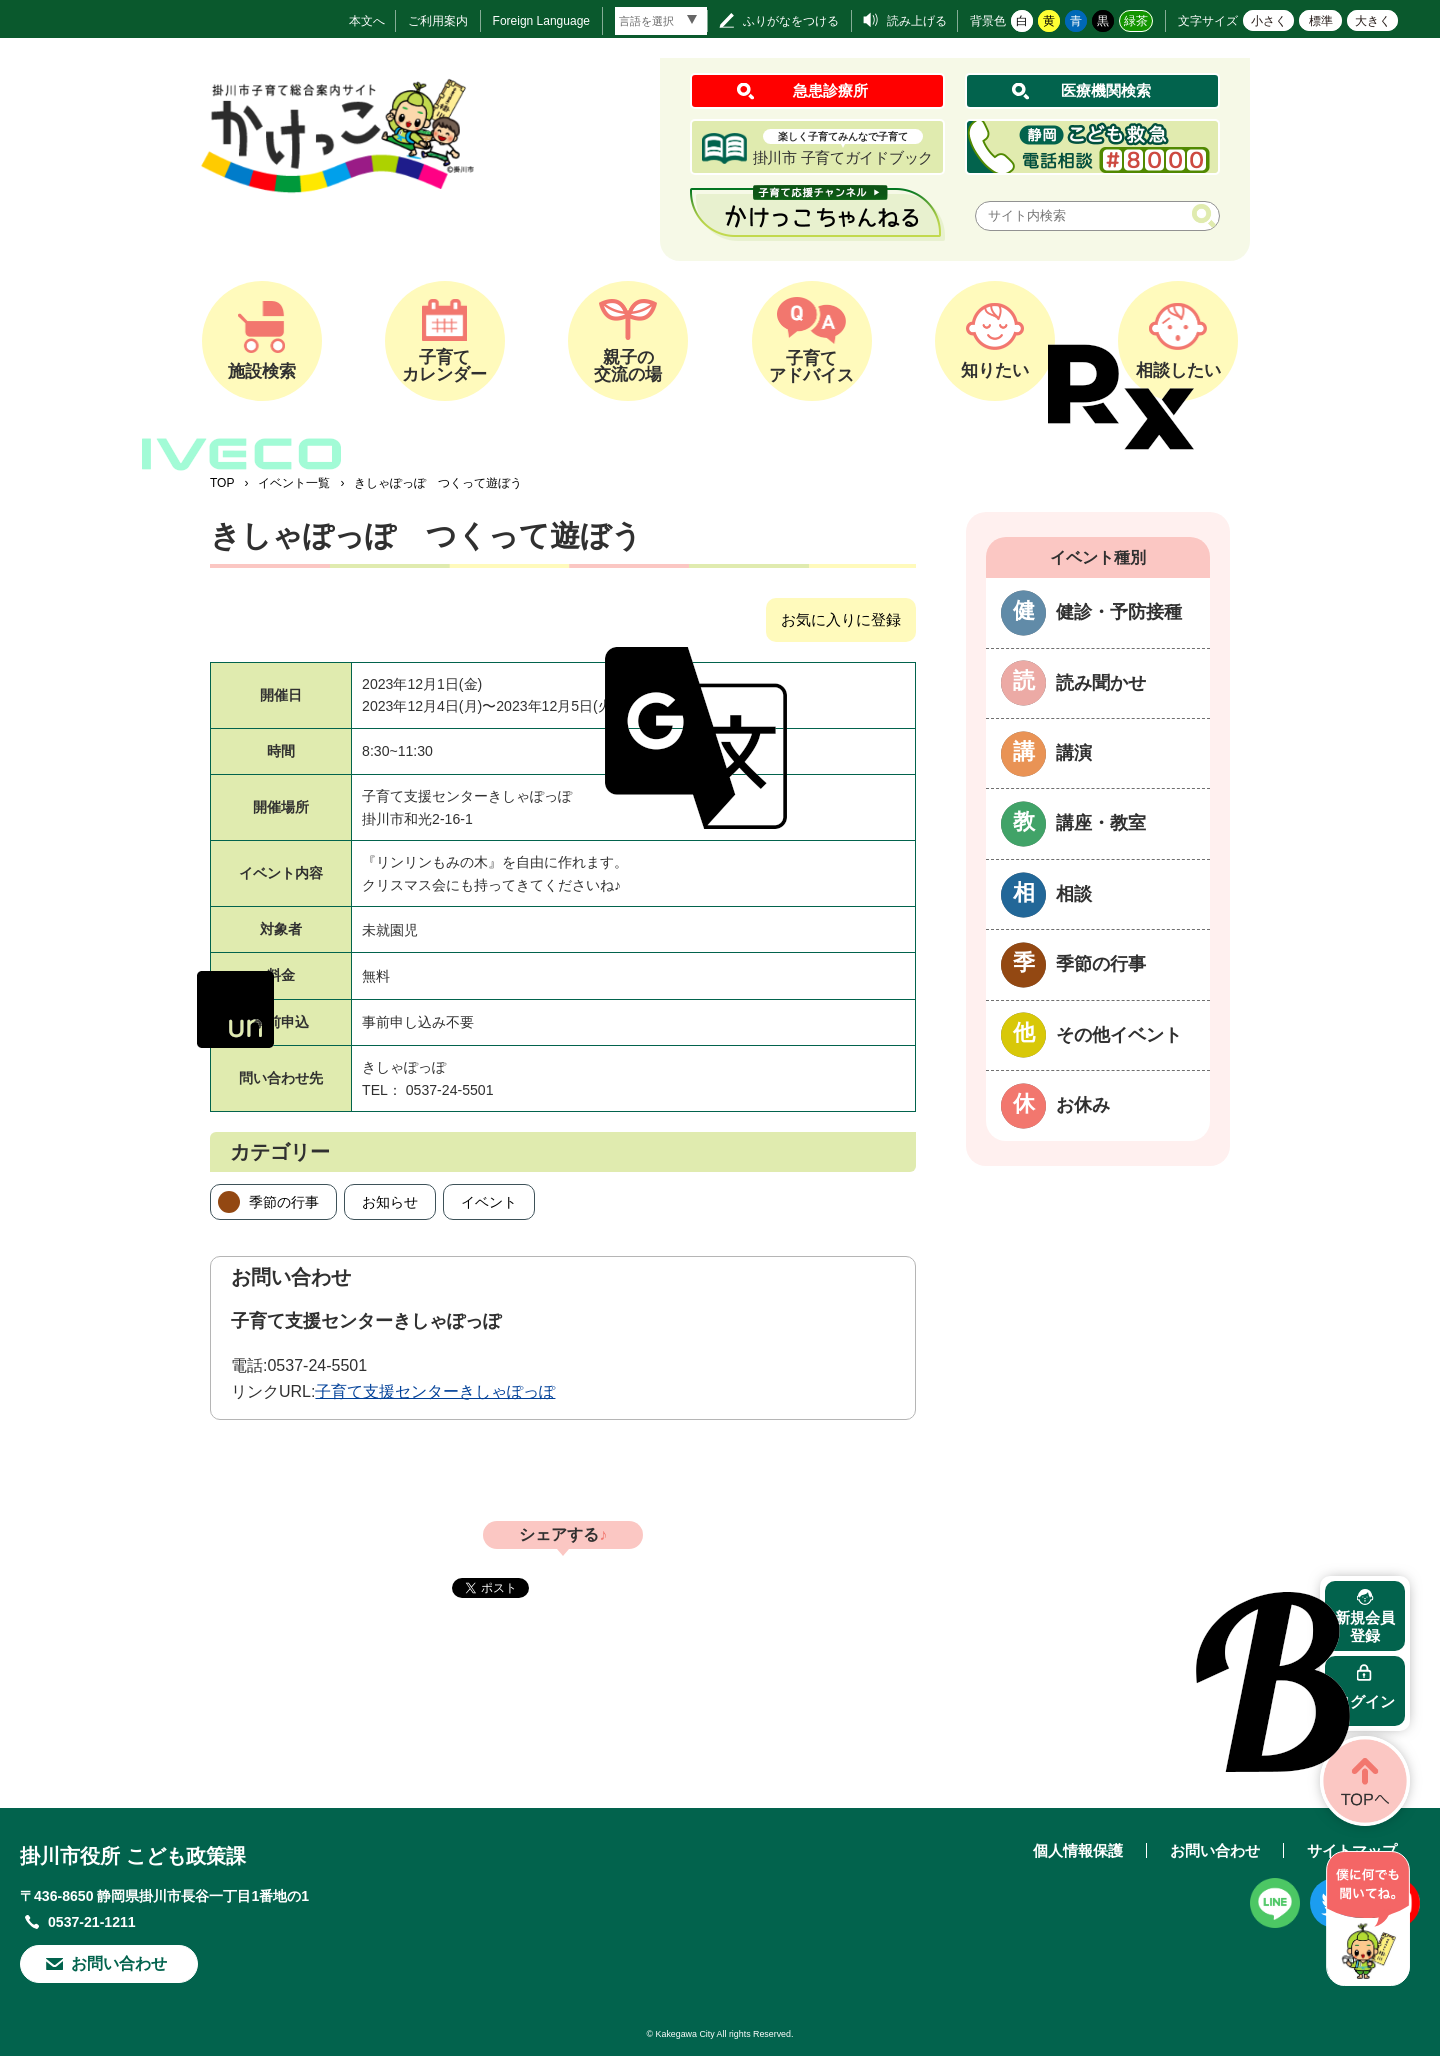 Image resolution: width=1440 pixels, height=2056 pixels. Describe the element at coordinates (1121, 397) in the screenshot. I see `open Reactive Resume app` at that location.